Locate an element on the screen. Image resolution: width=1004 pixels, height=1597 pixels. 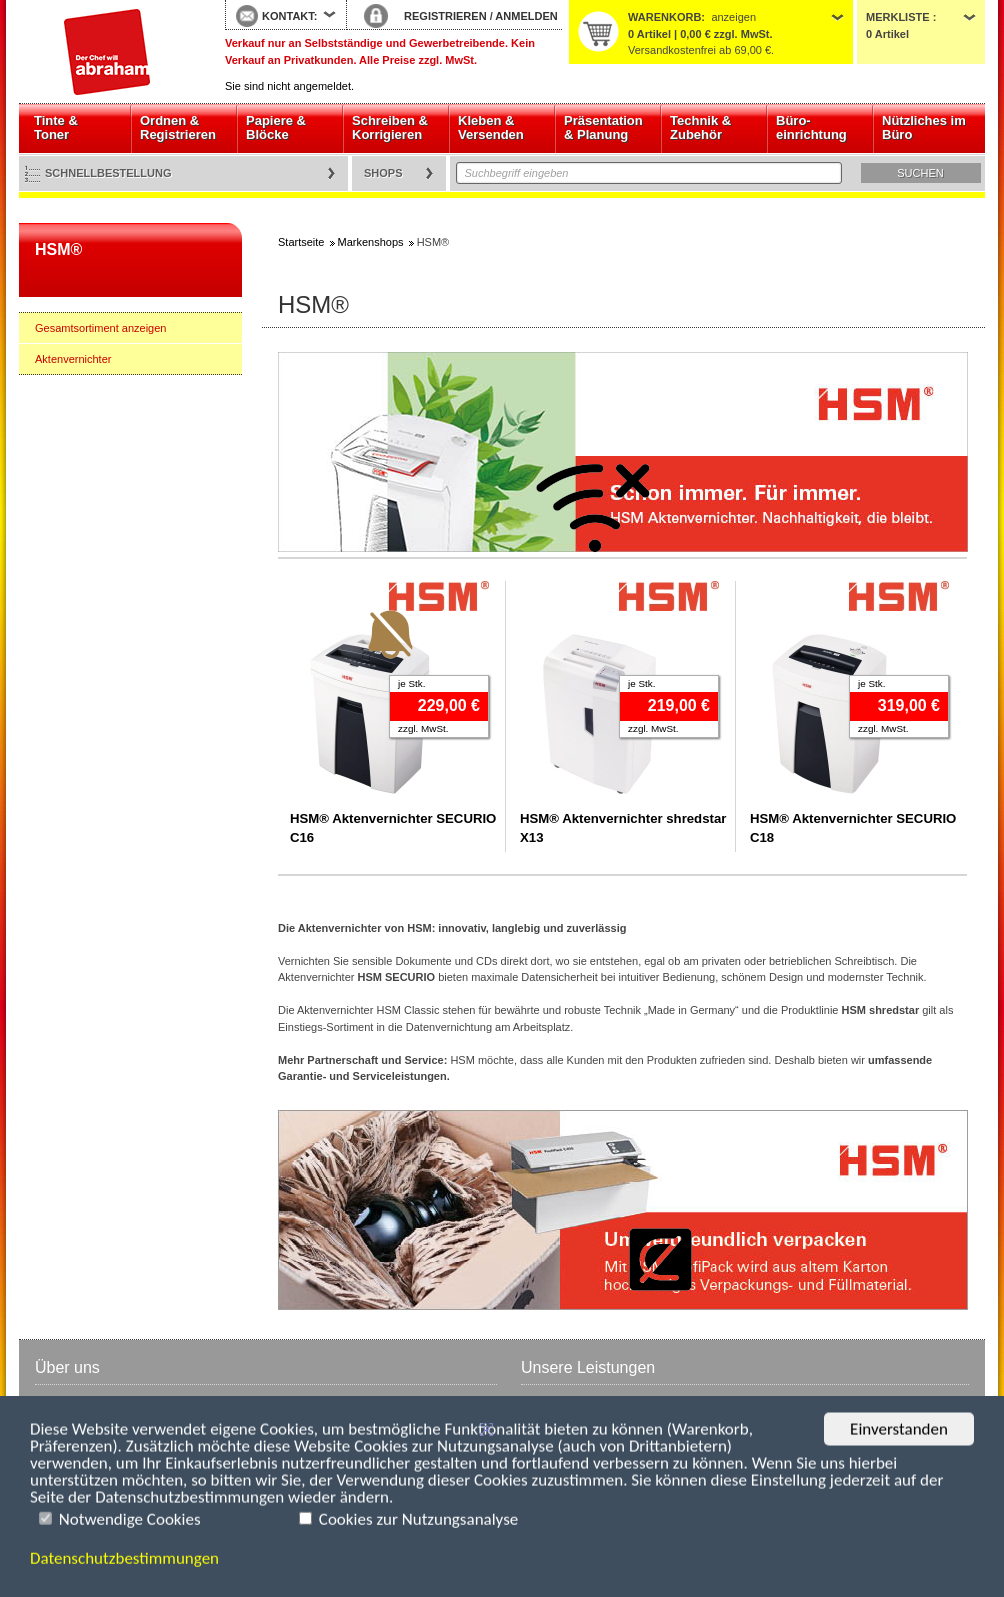
mute notifications is located at coordinates (390, 634).